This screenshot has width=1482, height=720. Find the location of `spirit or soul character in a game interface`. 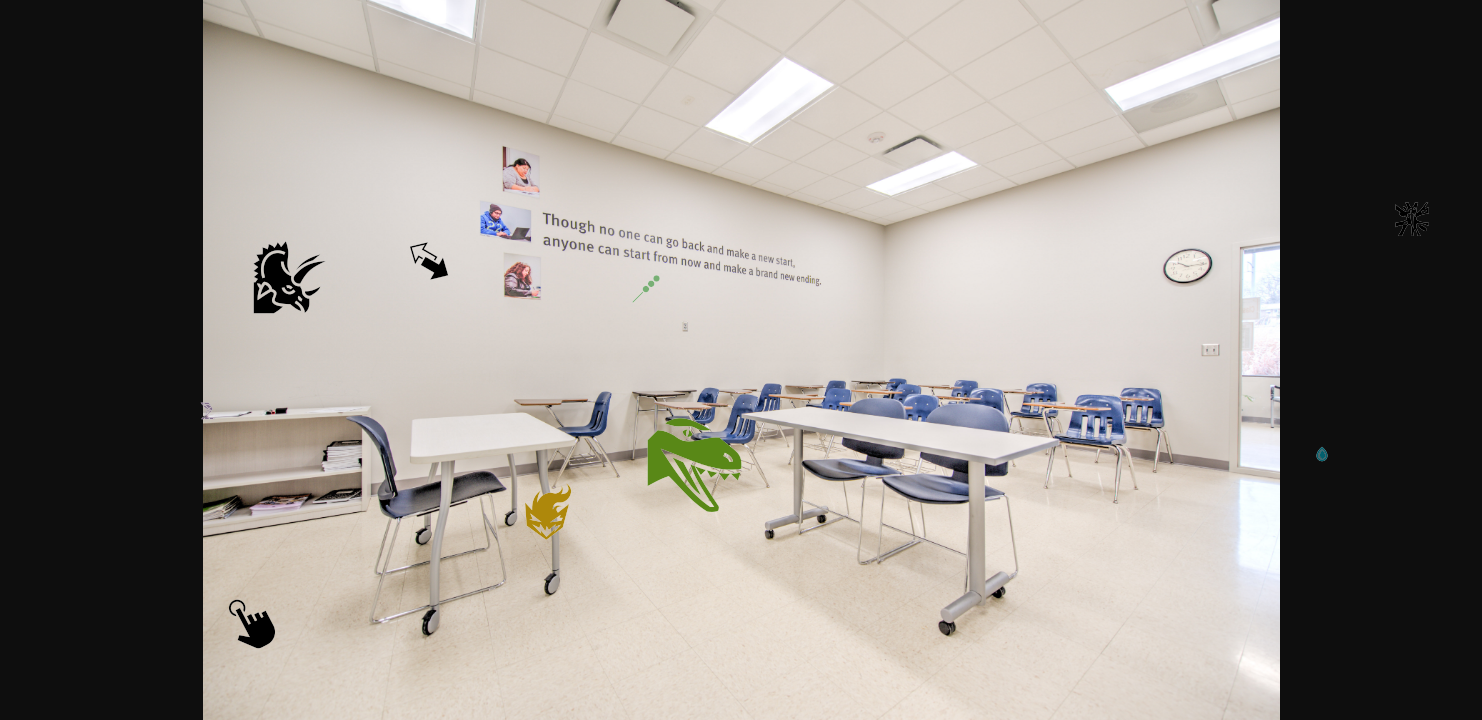

spirit or soul character in a game interface is located at coordinates (546, 511).